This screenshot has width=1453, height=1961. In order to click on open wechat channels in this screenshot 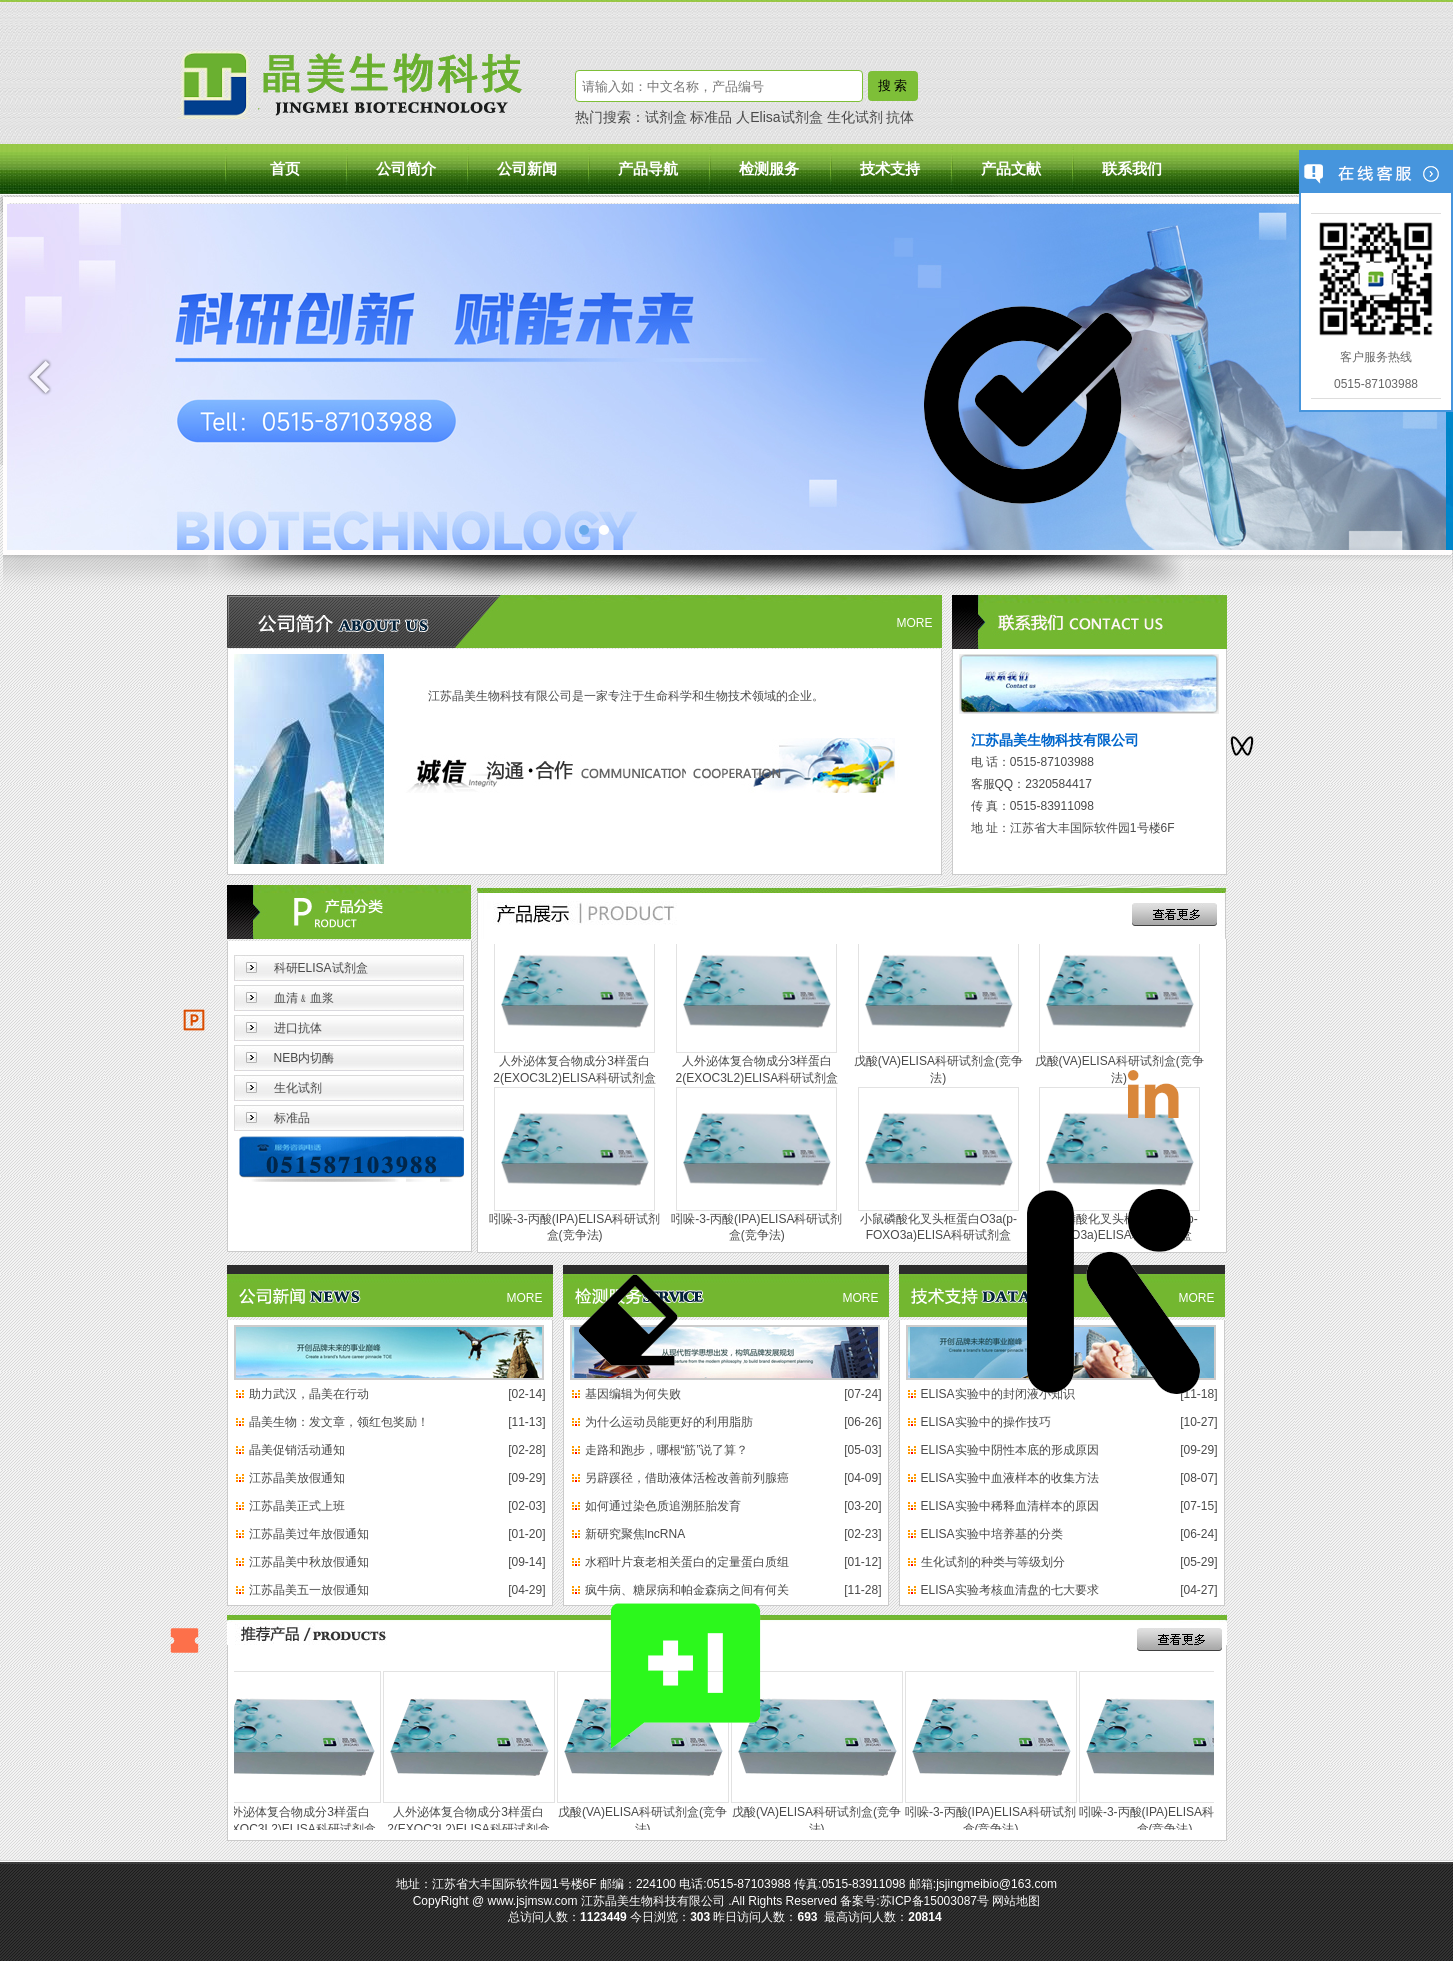, I will do `click(1242, 746)`.